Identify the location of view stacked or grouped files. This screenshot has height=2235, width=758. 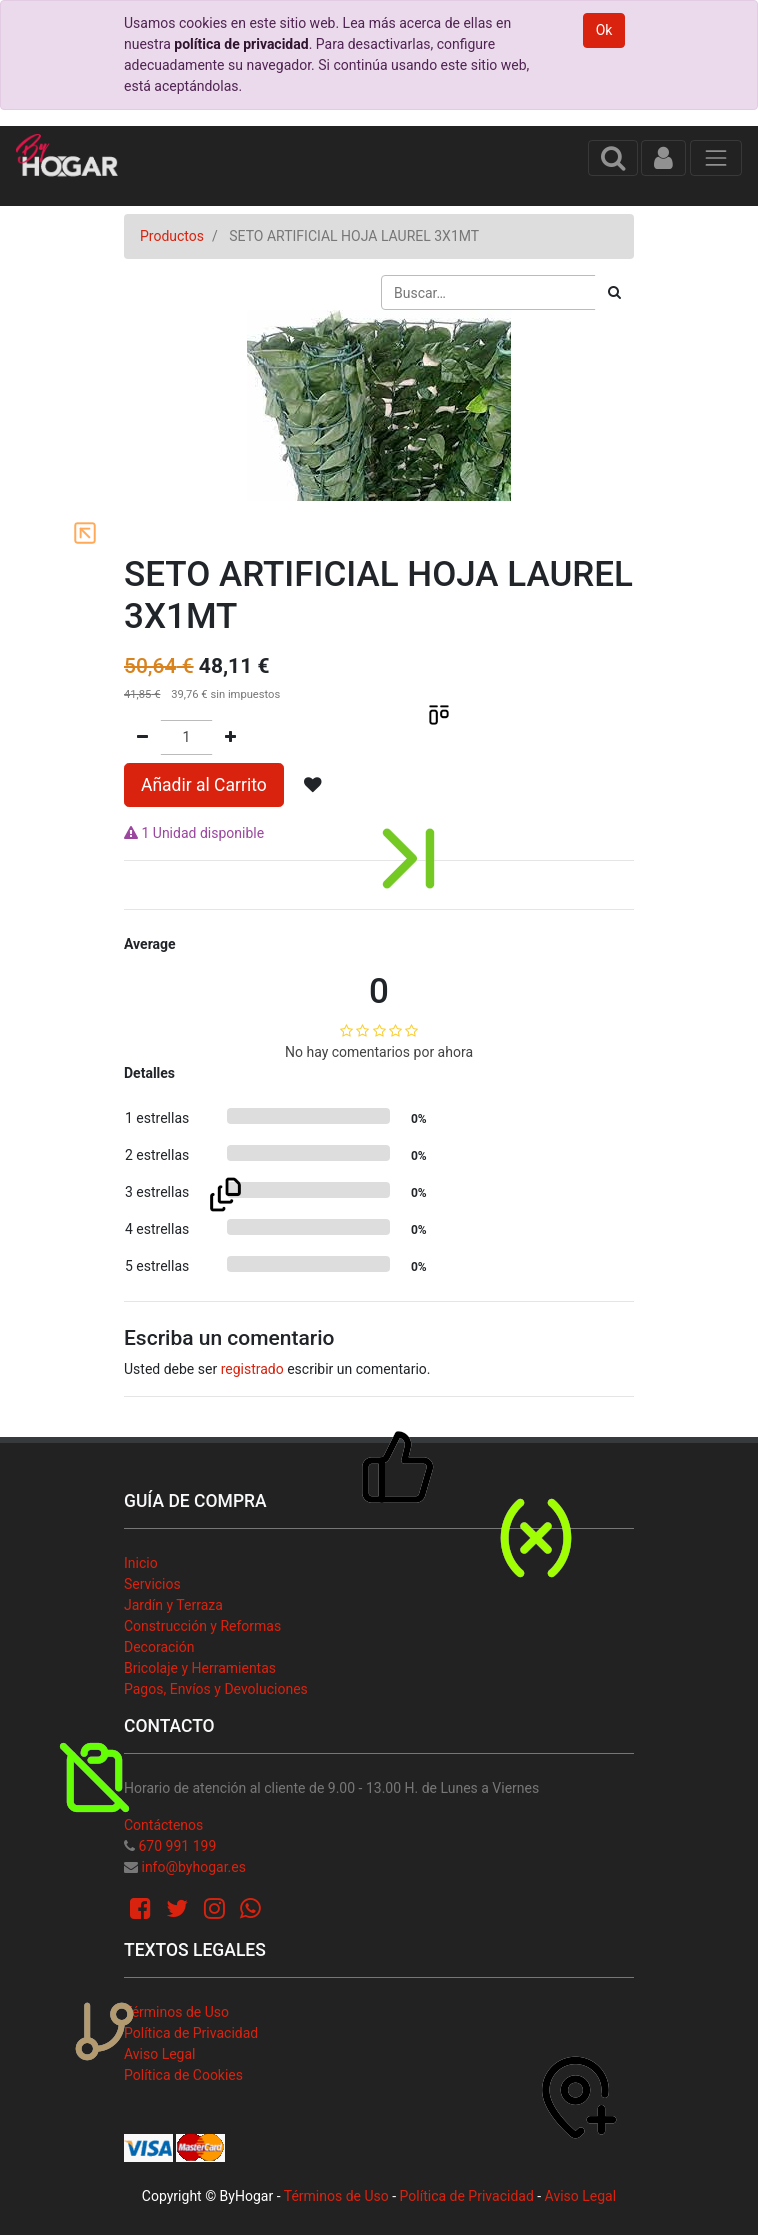
(225, 1194).